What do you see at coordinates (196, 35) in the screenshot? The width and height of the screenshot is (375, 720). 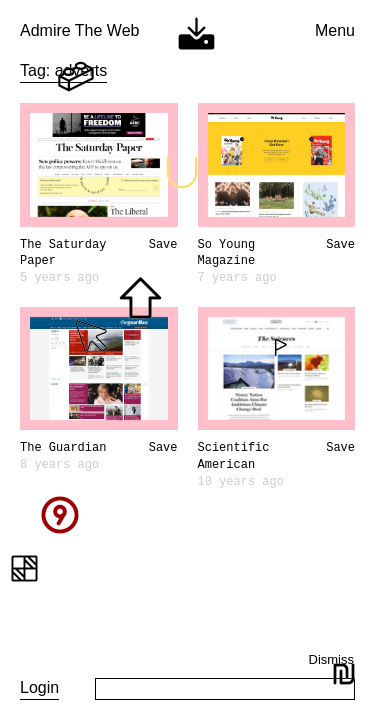 I see `download a file to your device` at bounding box center [196, 35].